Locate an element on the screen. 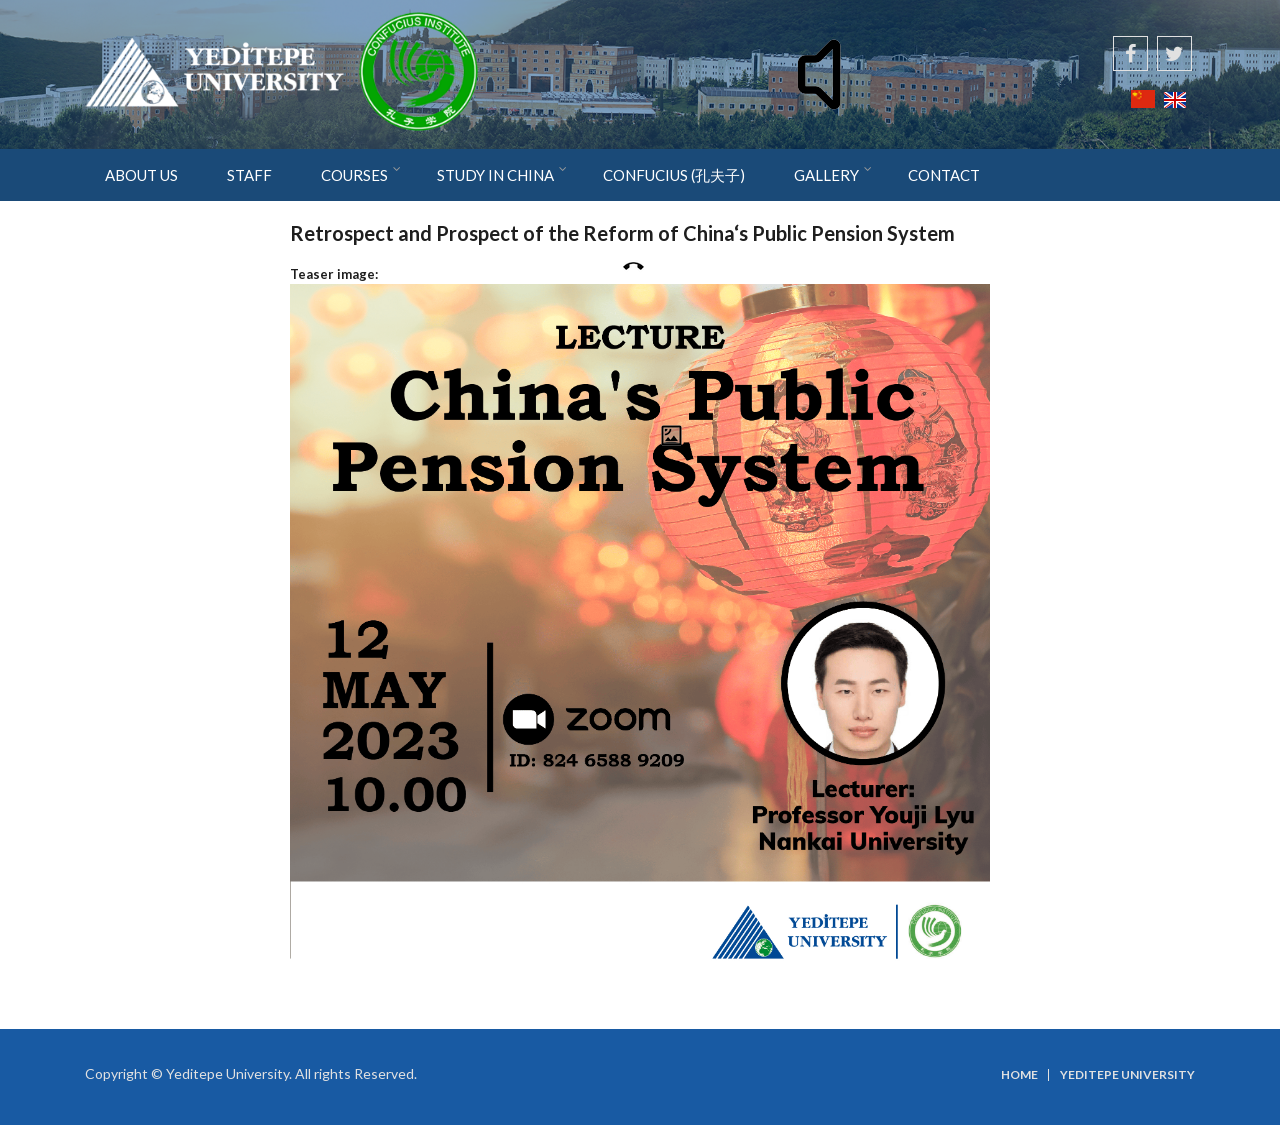  switch to satellite map view is located at coordinates (671, 435).